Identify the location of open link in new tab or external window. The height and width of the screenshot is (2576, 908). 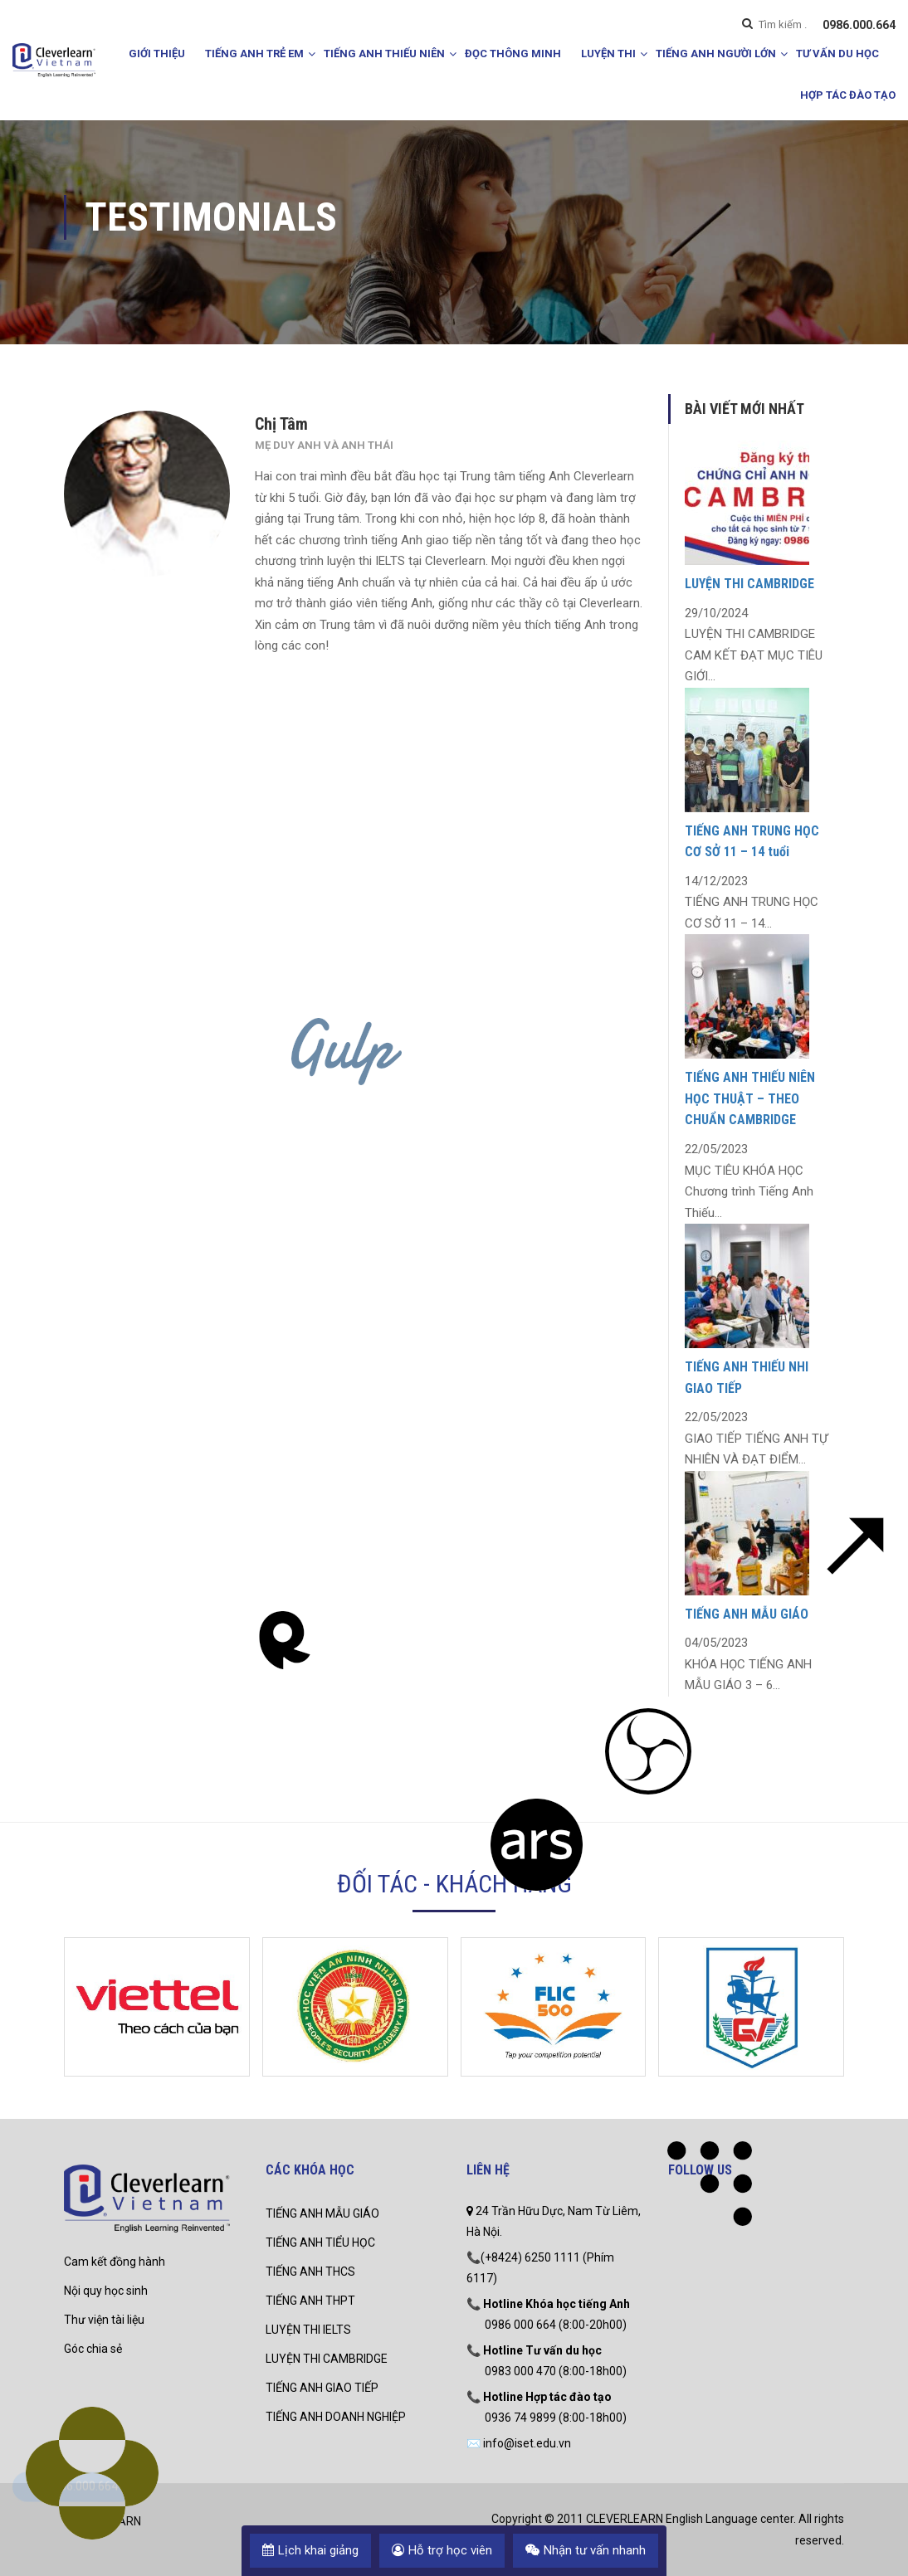
(857, 1545).